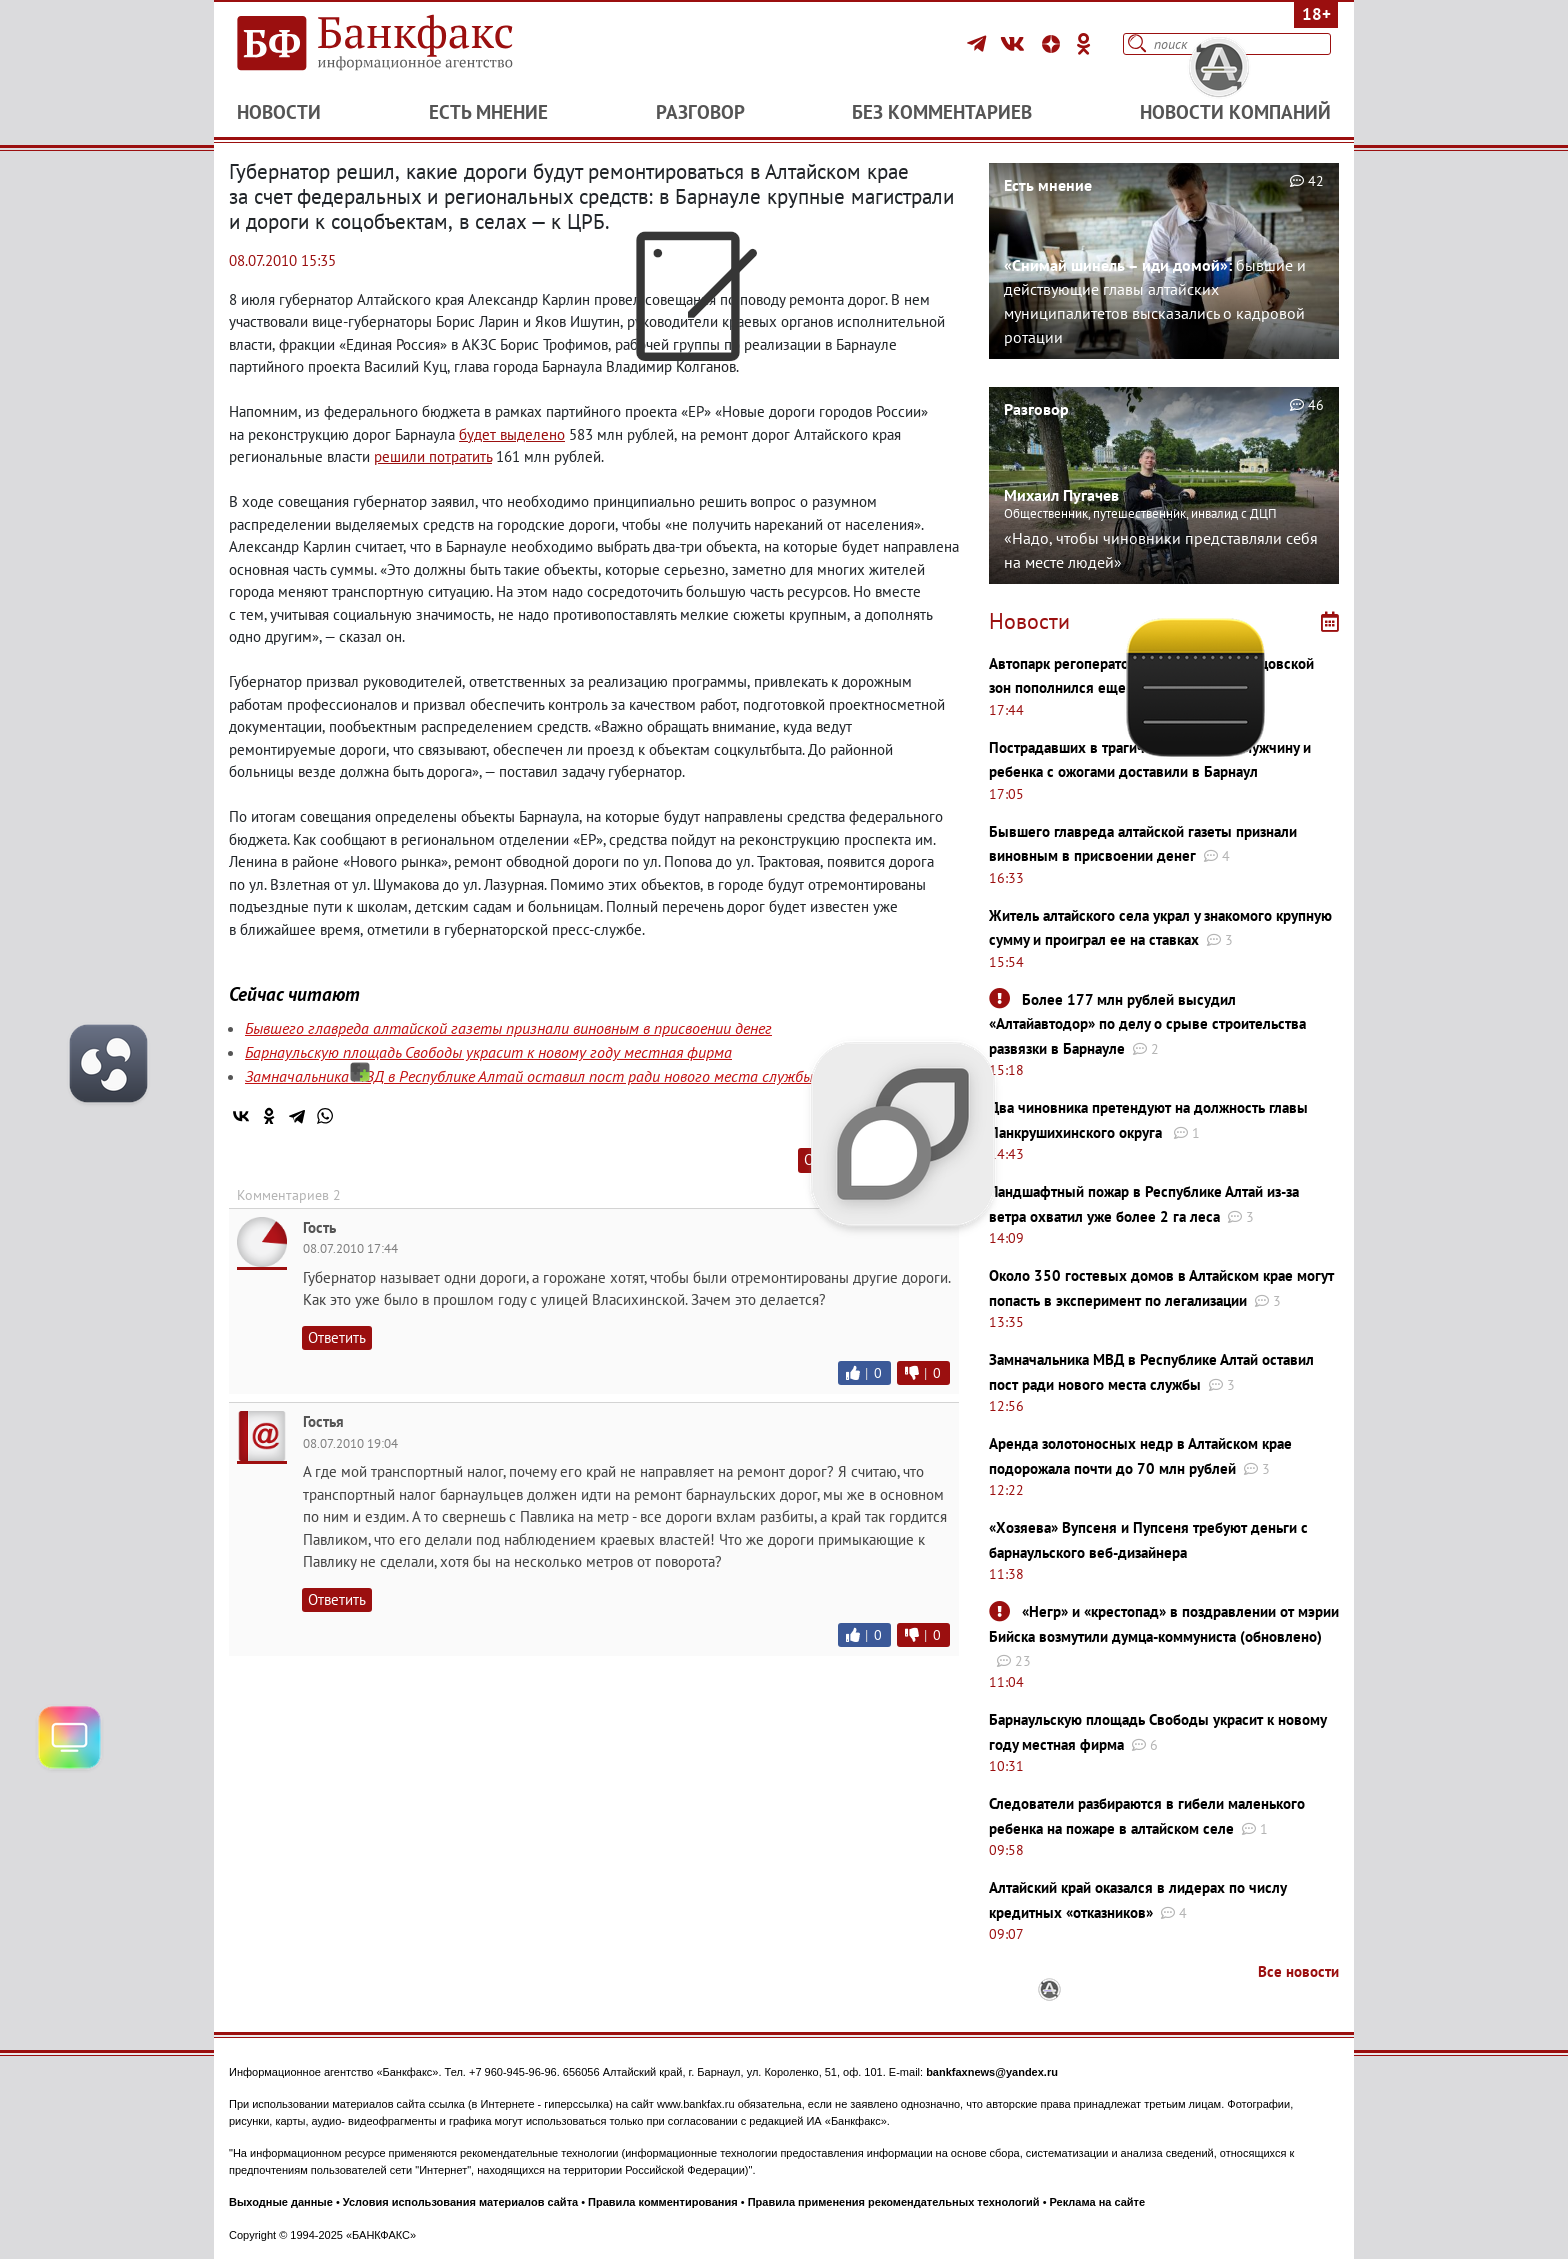 The height and width of the screenshot is (2259, 1568). I want to click on launch the korora linux distribution app, so click(903, 1134).